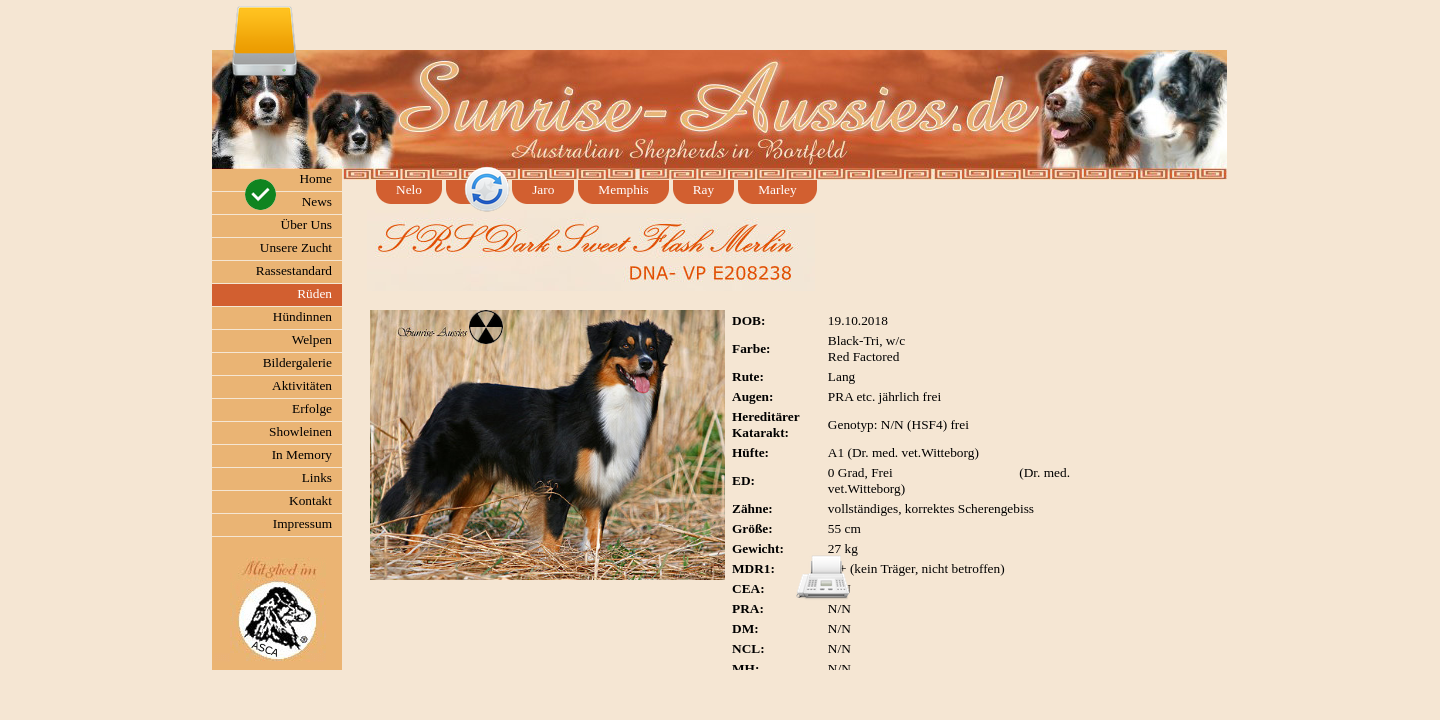 This screenshot has width=1440, height=720. Describe the element at coordinates (486, 327) in the screenshot. I see `access the burn folder to prepare files for disc burning` at that location.